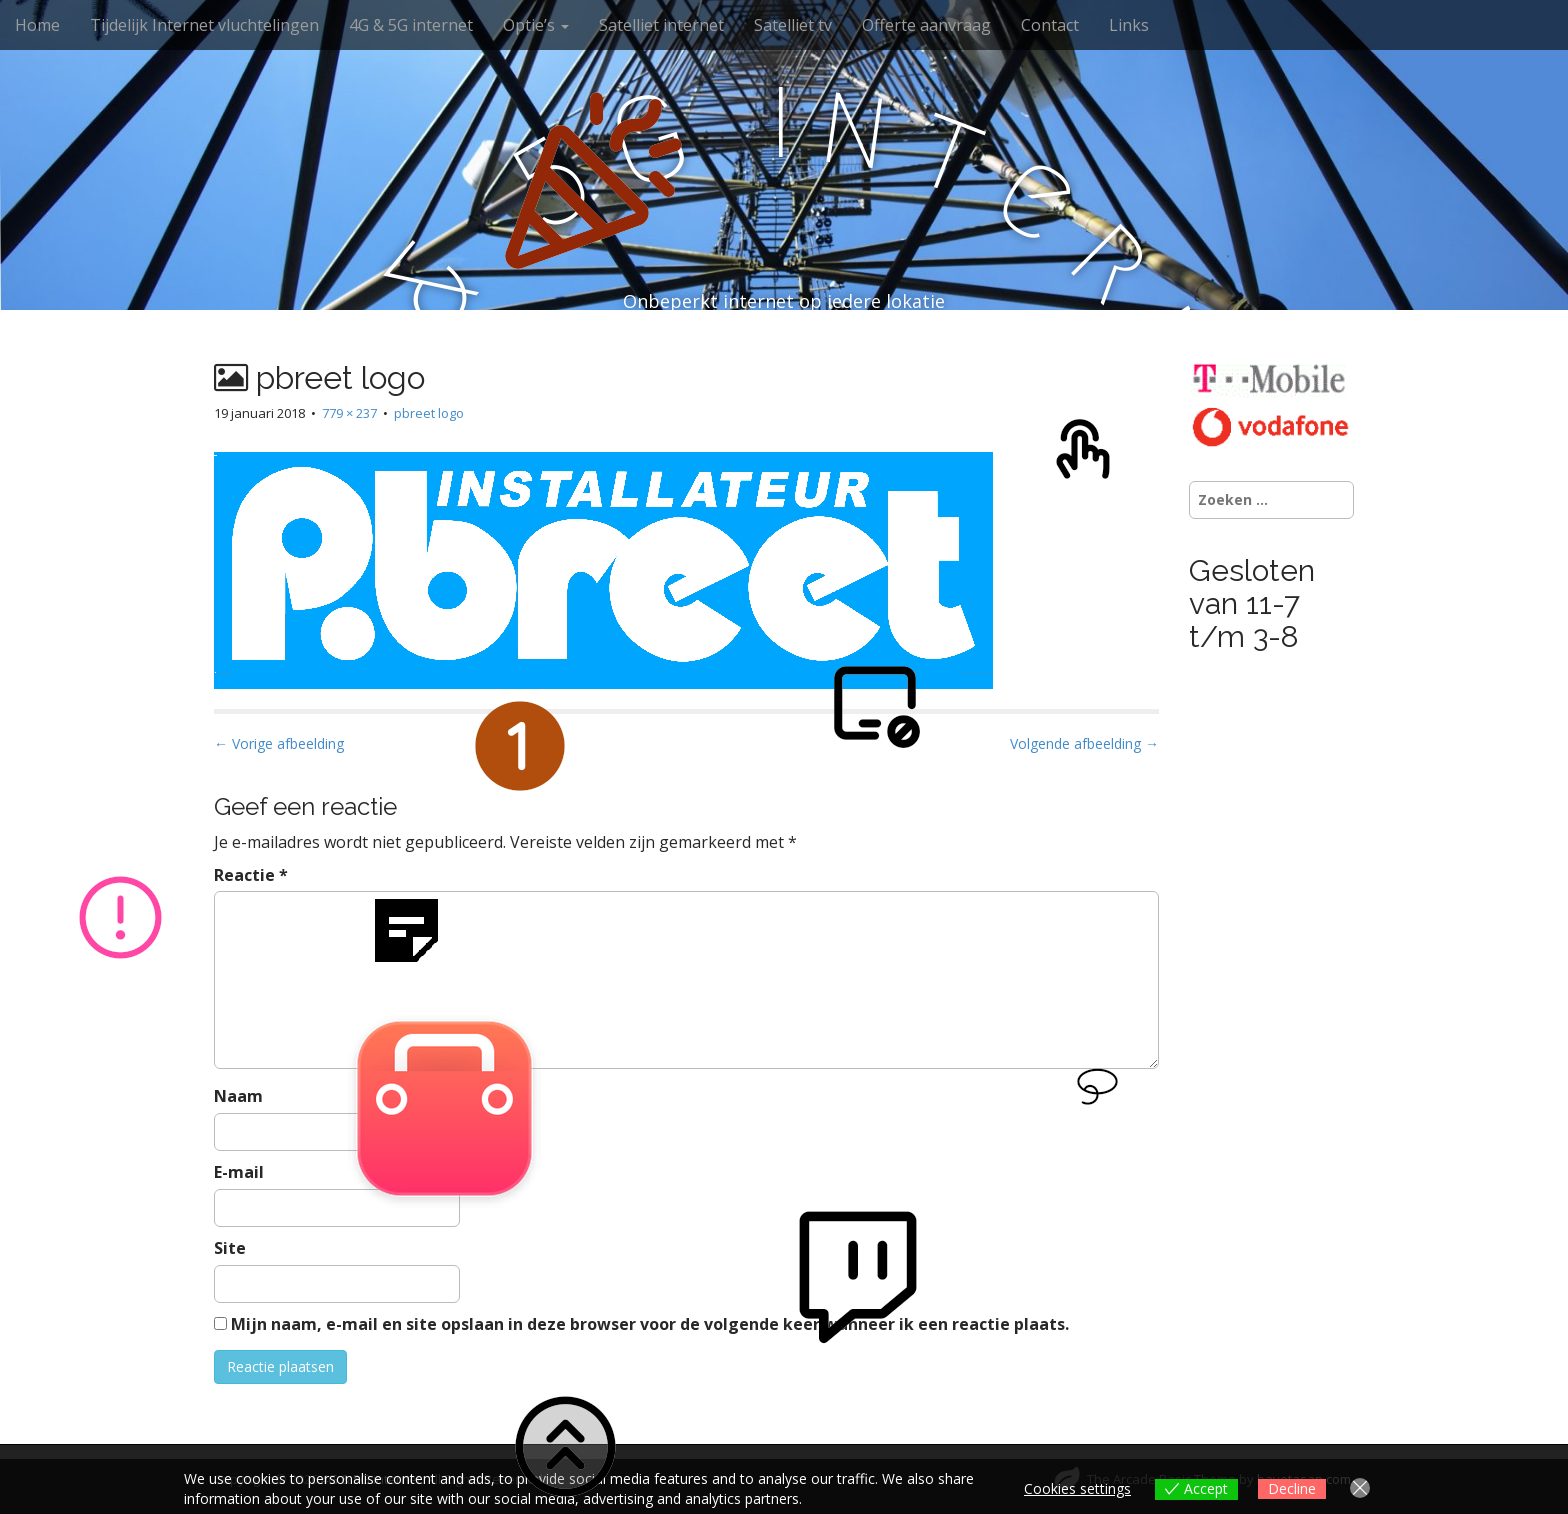 The height and width of the screenshot is (1514, 1568). I want to click on access system utilities and tools, so click(444, 1108).